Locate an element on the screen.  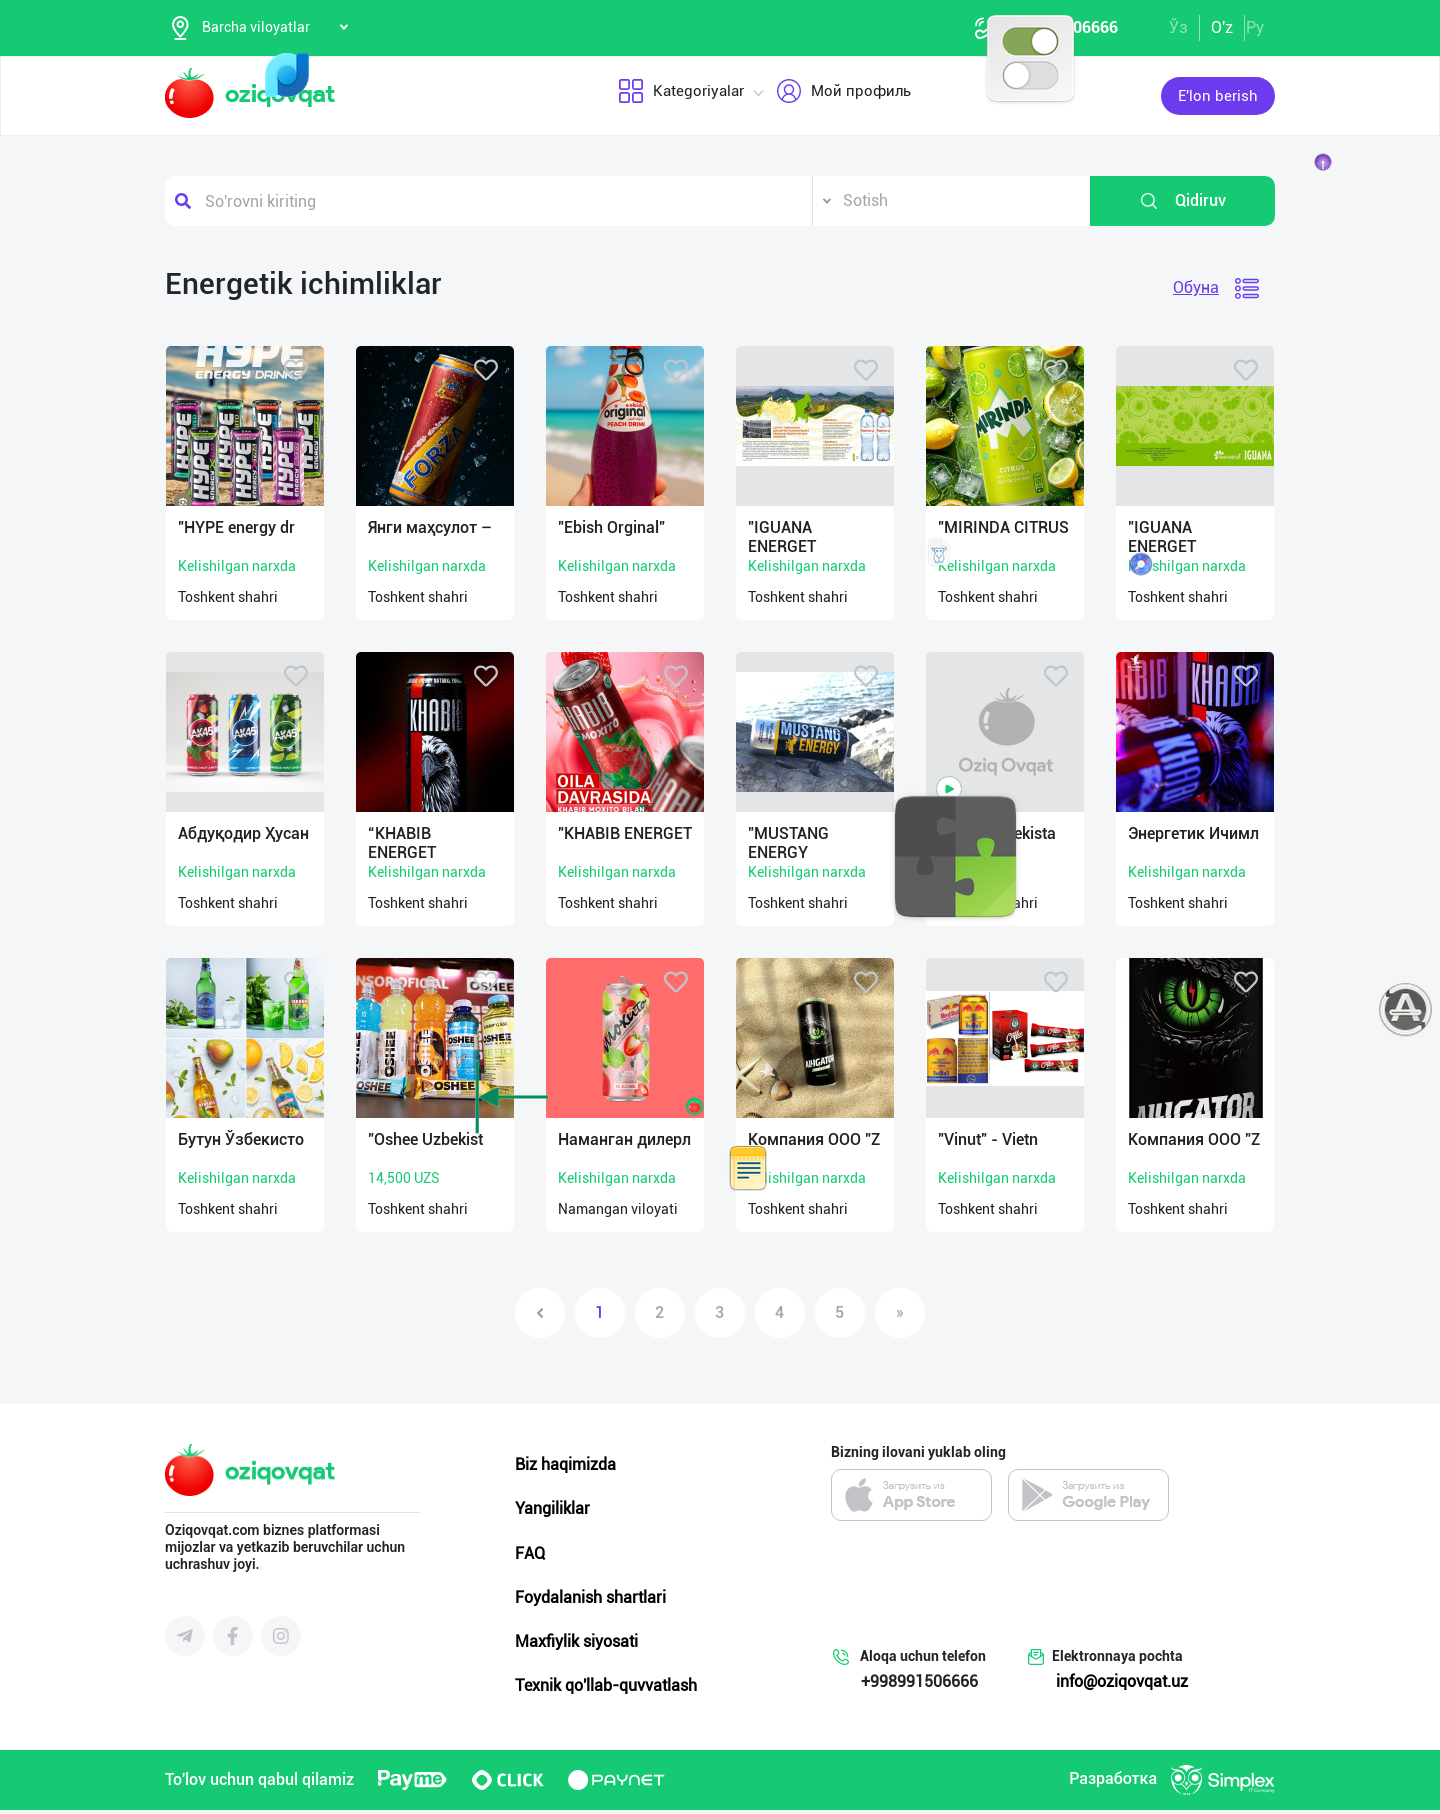
go to the first item in a list or sequence is located at coordinates (512, 1097).